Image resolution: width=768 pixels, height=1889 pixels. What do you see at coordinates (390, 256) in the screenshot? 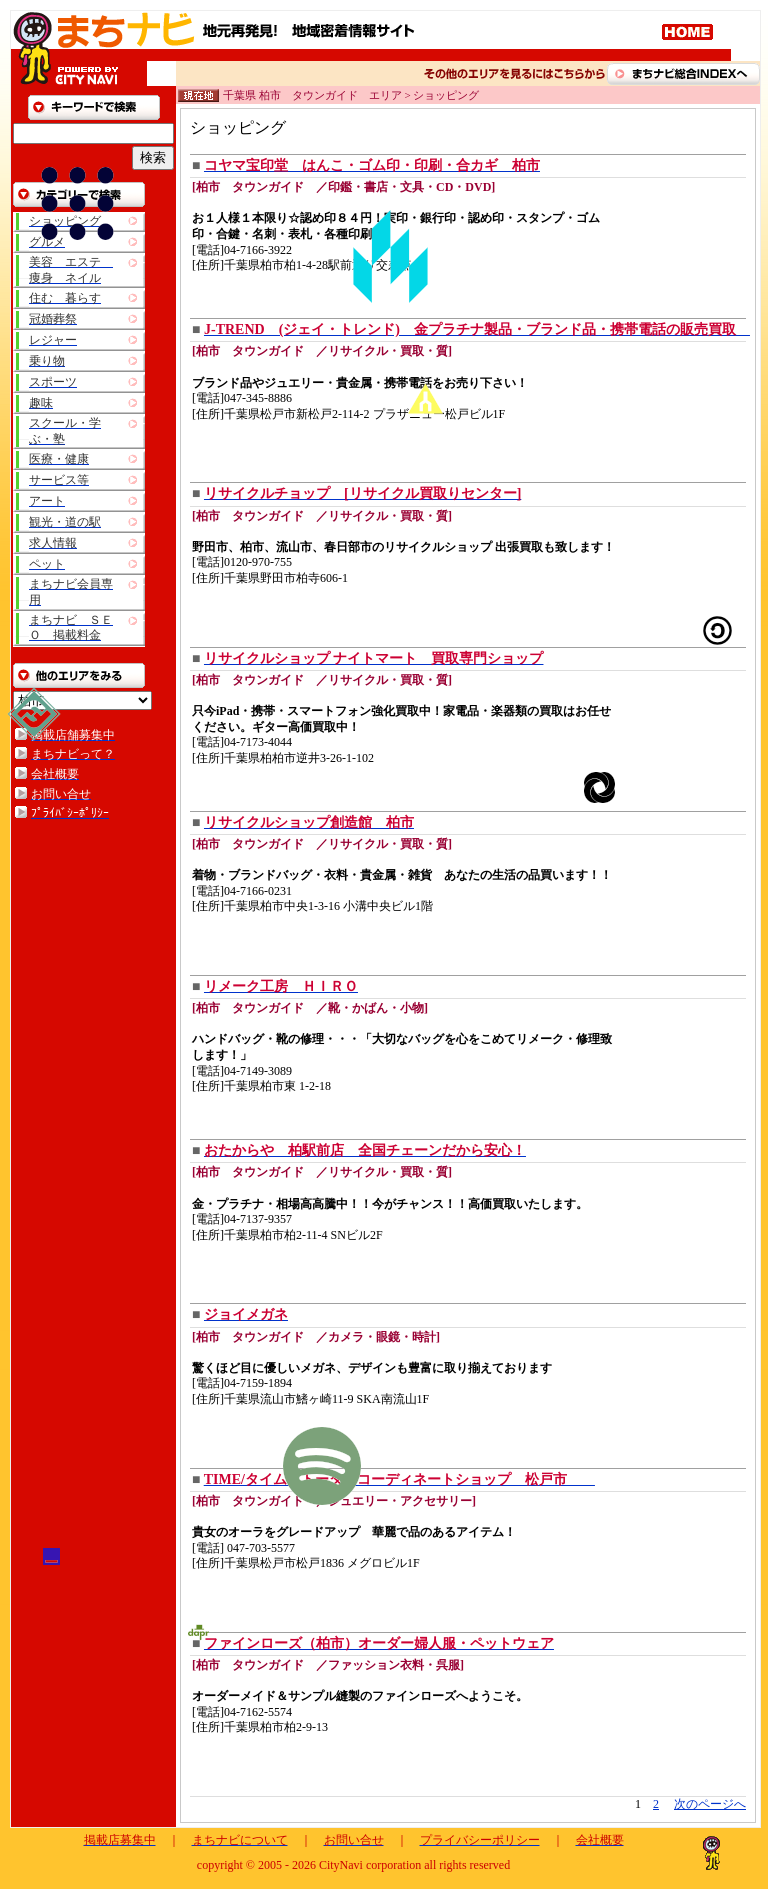
I see `lit web components library logo` at bounding box center [390, 256].